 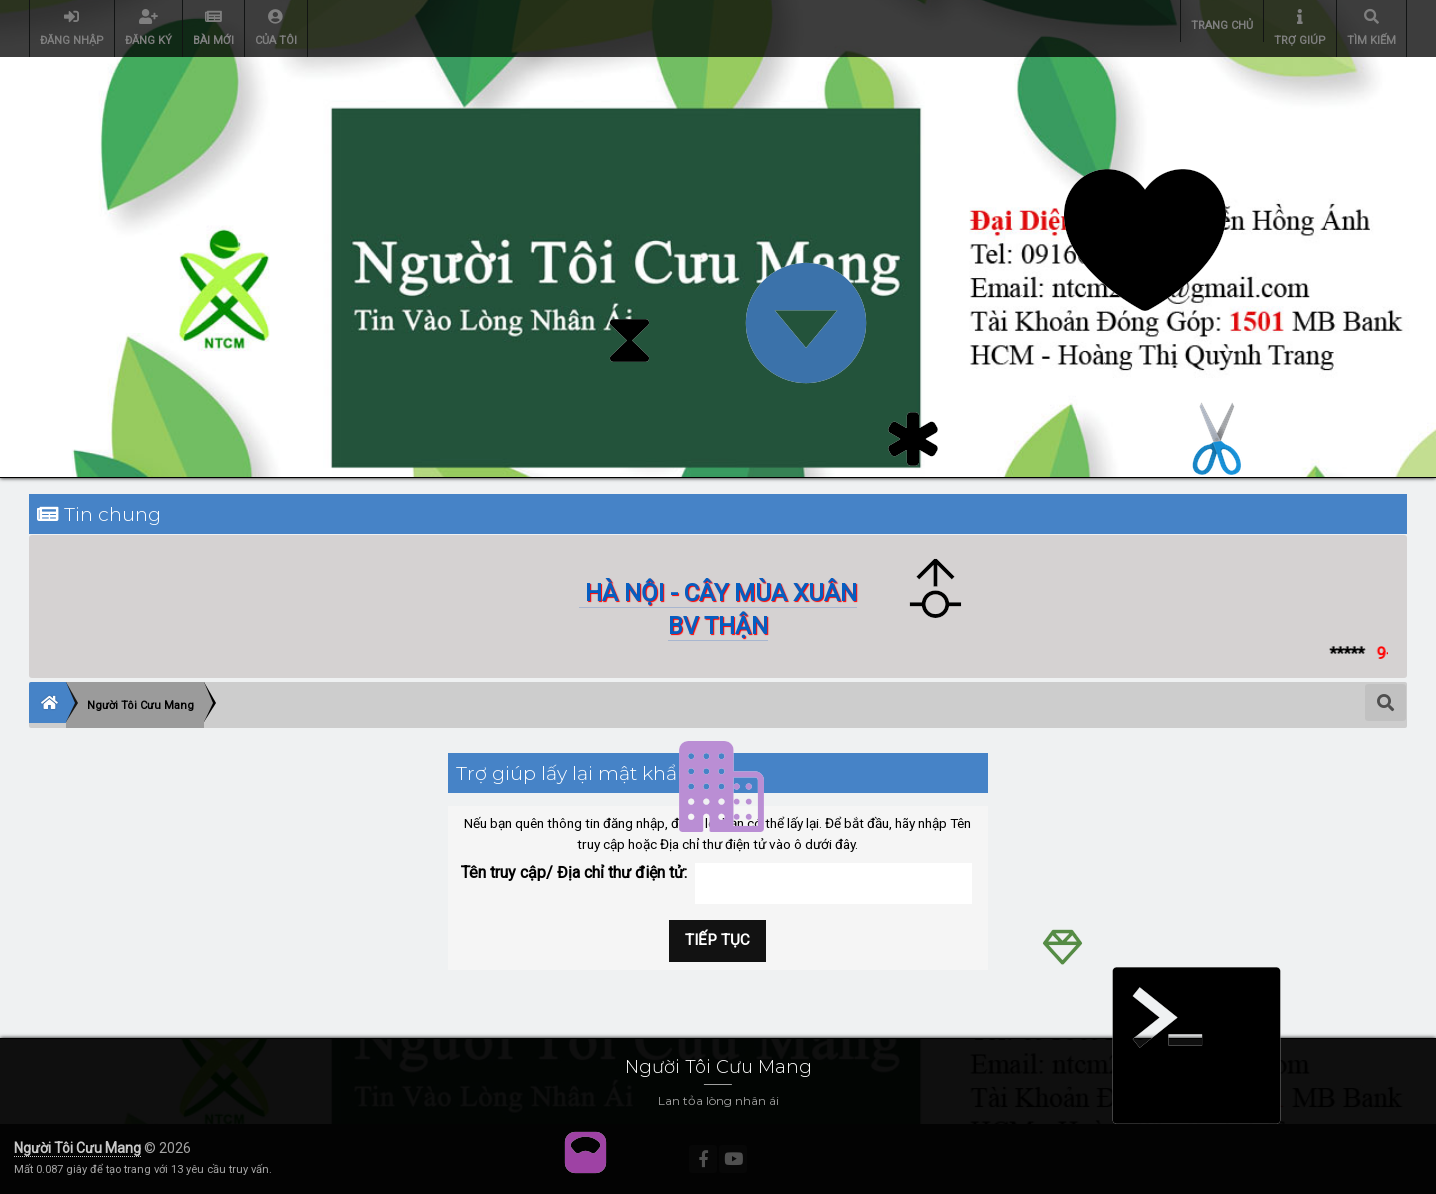 I want to click on add to favorites, so click(x=1145, y=240).